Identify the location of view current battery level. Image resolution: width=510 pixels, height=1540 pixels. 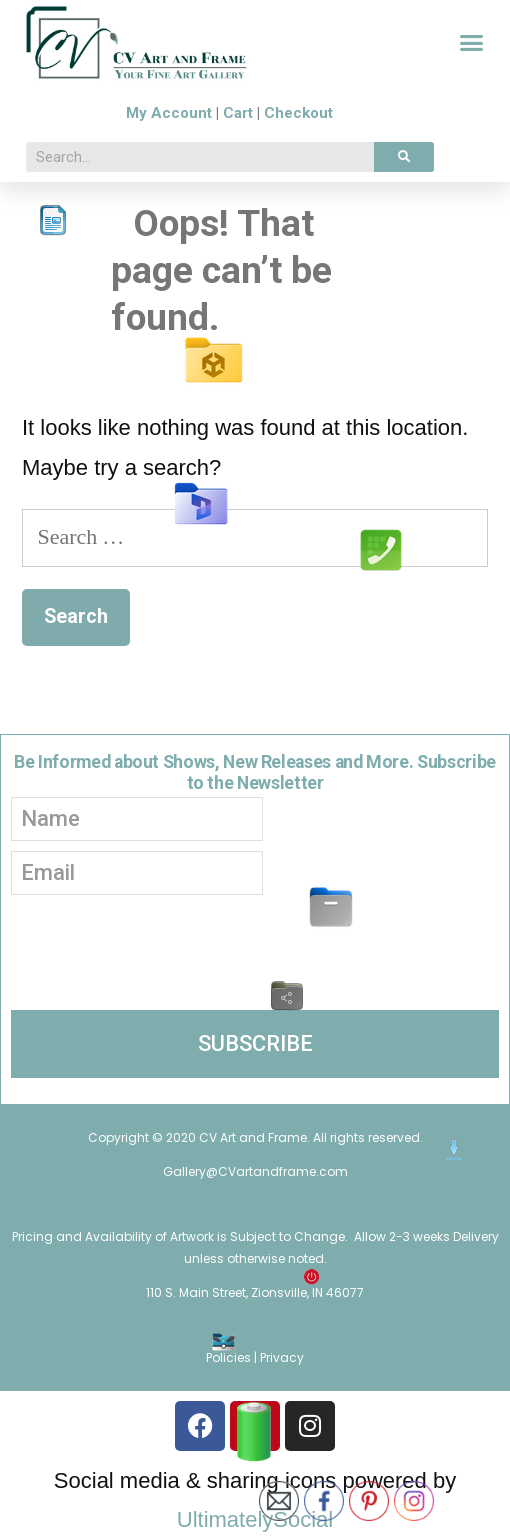
(254, 1431).